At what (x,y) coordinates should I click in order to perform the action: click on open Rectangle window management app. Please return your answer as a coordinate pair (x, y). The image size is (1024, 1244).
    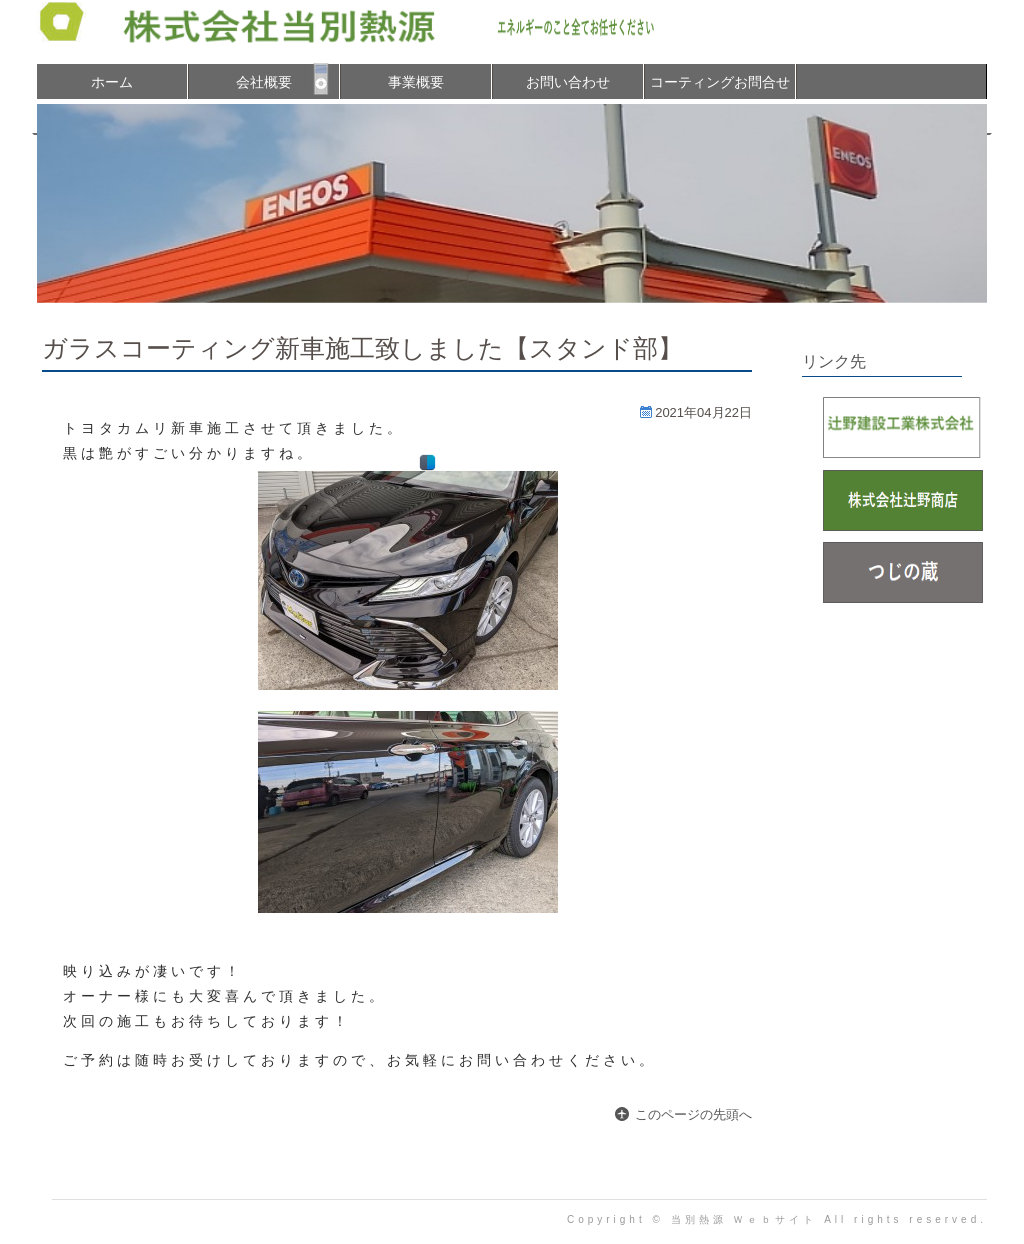
    Looking at the image, I should click on (427, 462).